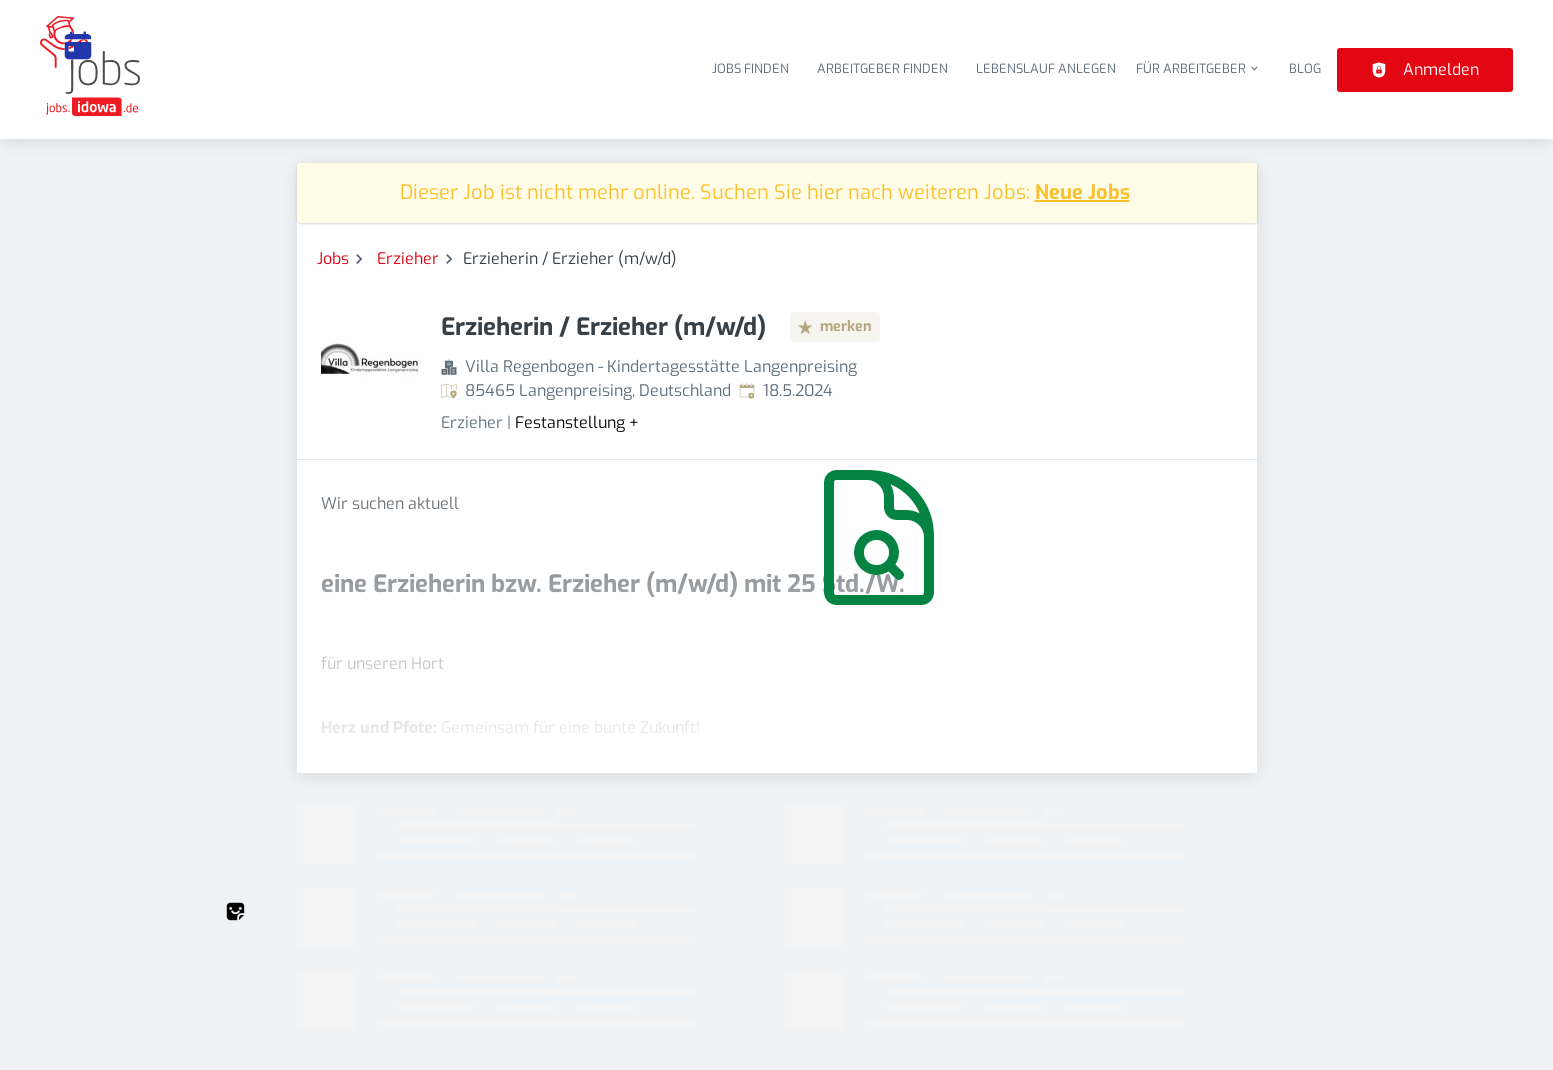 The width and height of the screenshot is (1553, 1070). I want to click on open the calendar or schedule view, so click(78, 46).